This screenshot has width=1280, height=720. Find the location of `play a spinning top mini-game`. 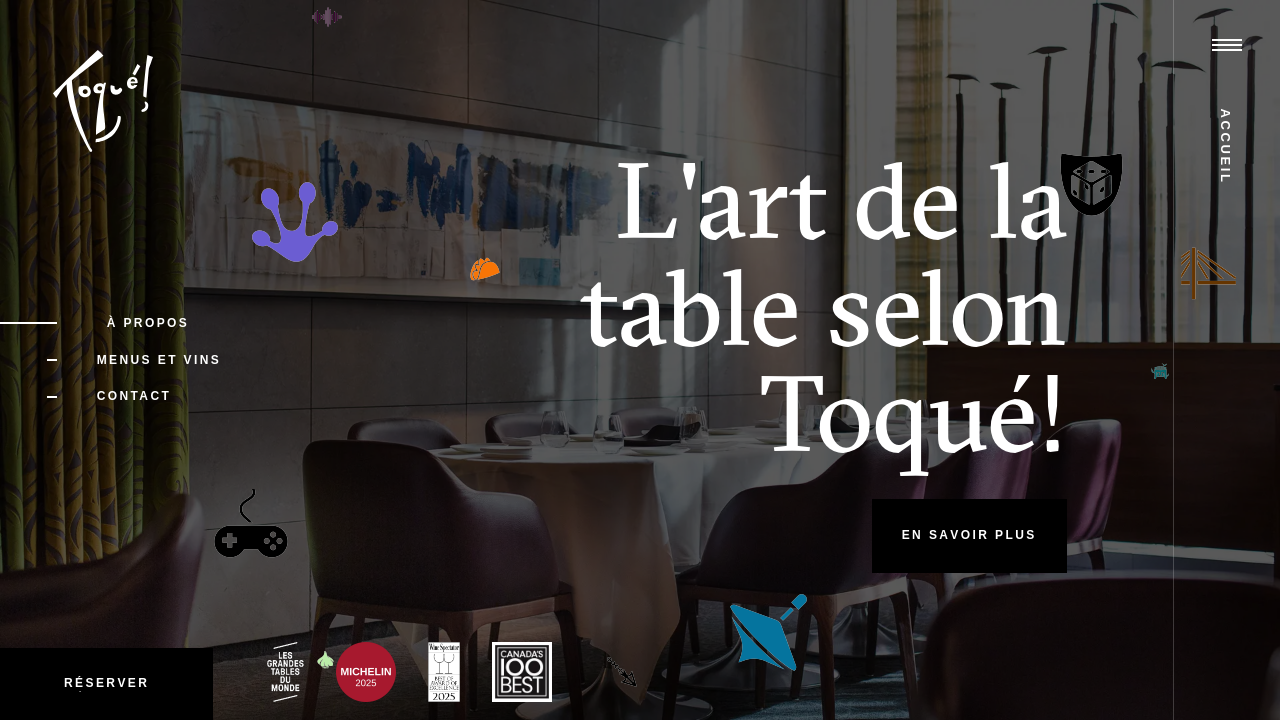

play a spinning top mini-game is located at coordinates (768, 632).